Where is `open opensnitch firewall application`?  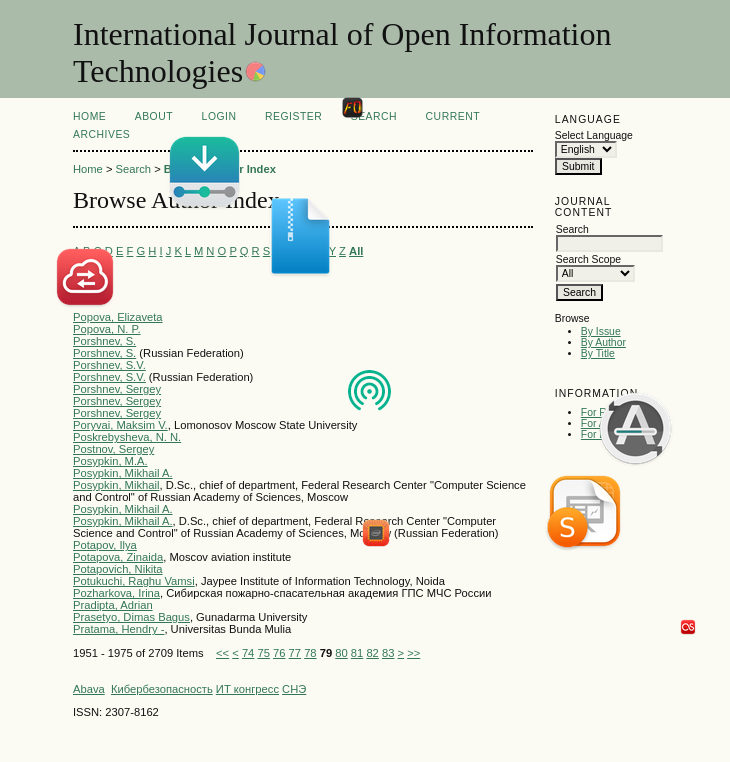
open opensnitch firewall application is located at coordinates (85, 277).